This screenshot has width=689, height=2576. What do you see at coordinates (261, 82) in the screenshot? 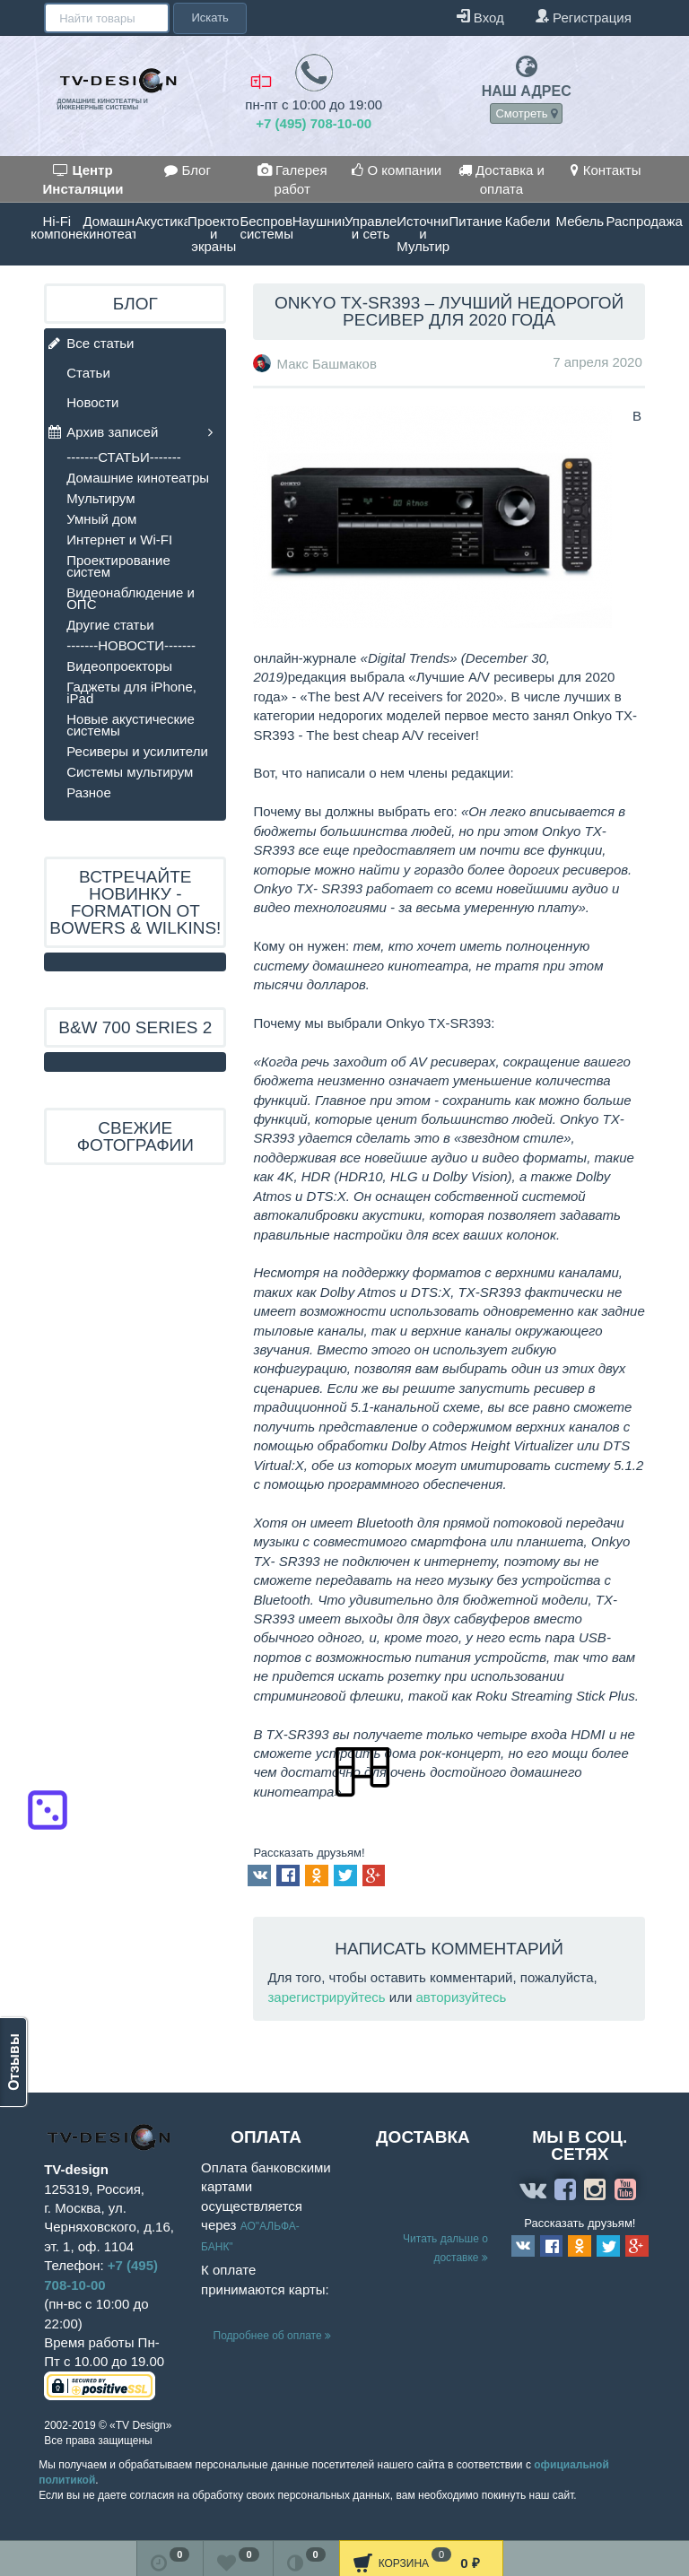
I see `enter or edit text in a form field` at bounding box center [261, 82].